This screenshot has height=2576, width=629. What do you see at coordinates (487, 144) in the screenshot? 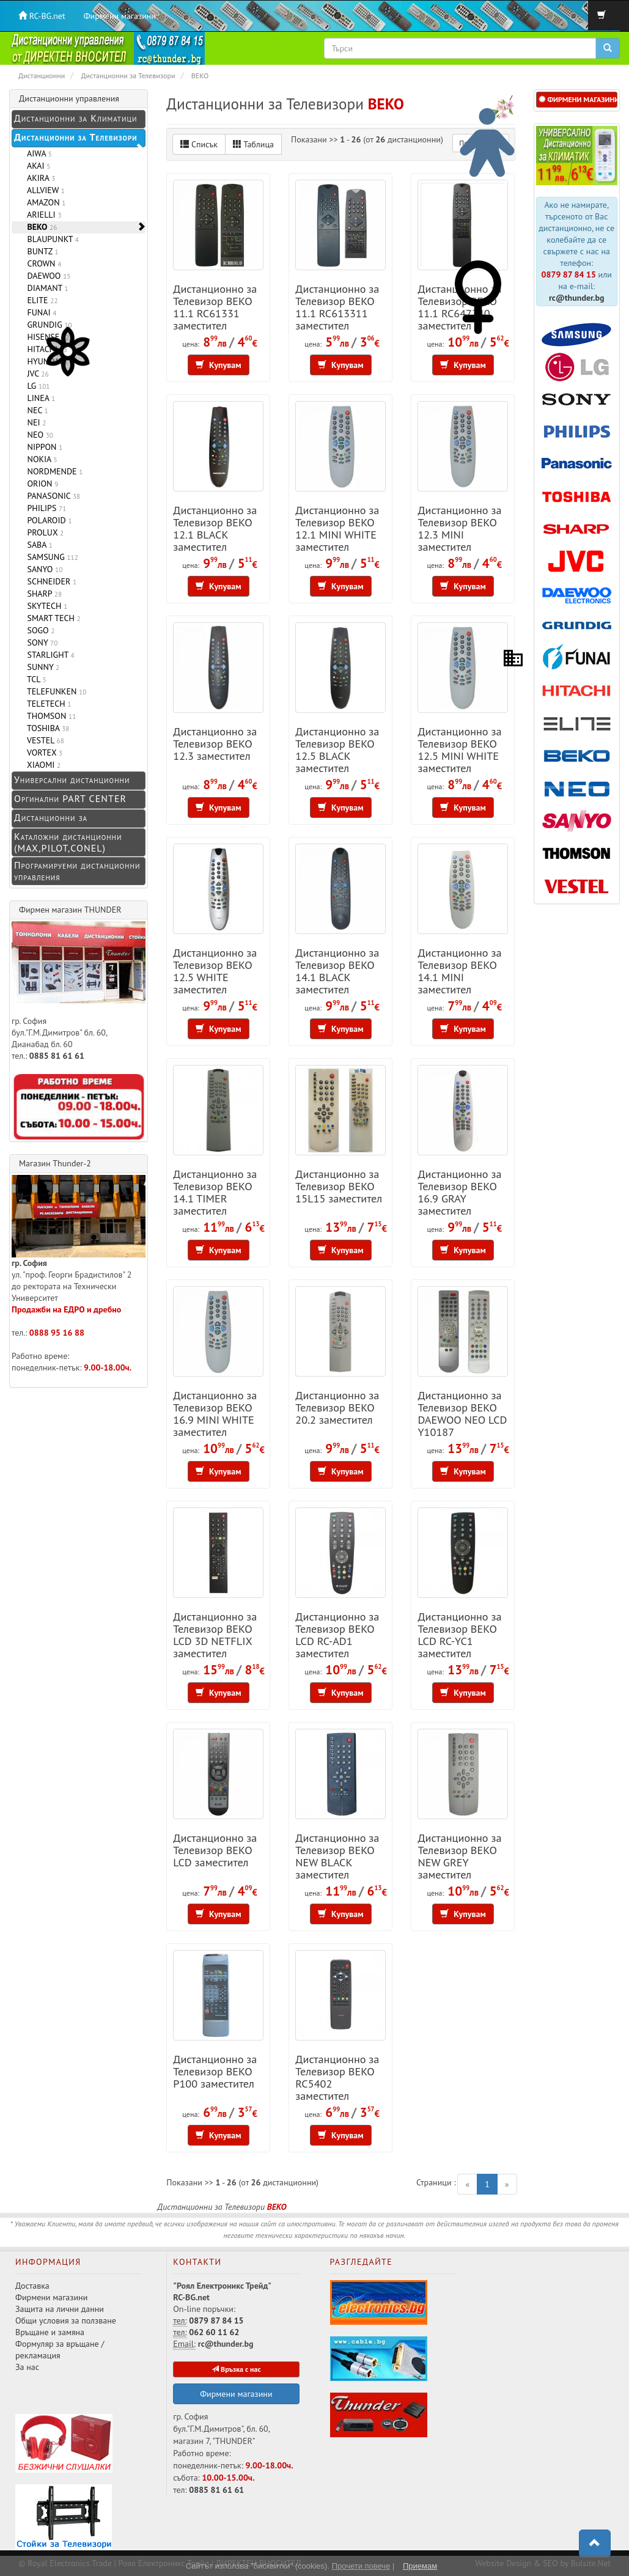
I see `view your profile` at bounding box center [487, 144].